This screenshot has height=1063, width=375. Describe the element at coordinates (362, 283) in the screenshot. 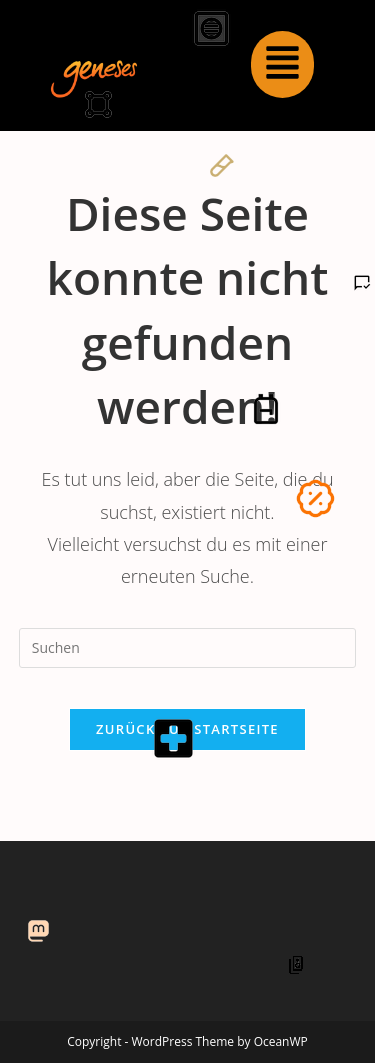

I see `mark a message as read` at that location.